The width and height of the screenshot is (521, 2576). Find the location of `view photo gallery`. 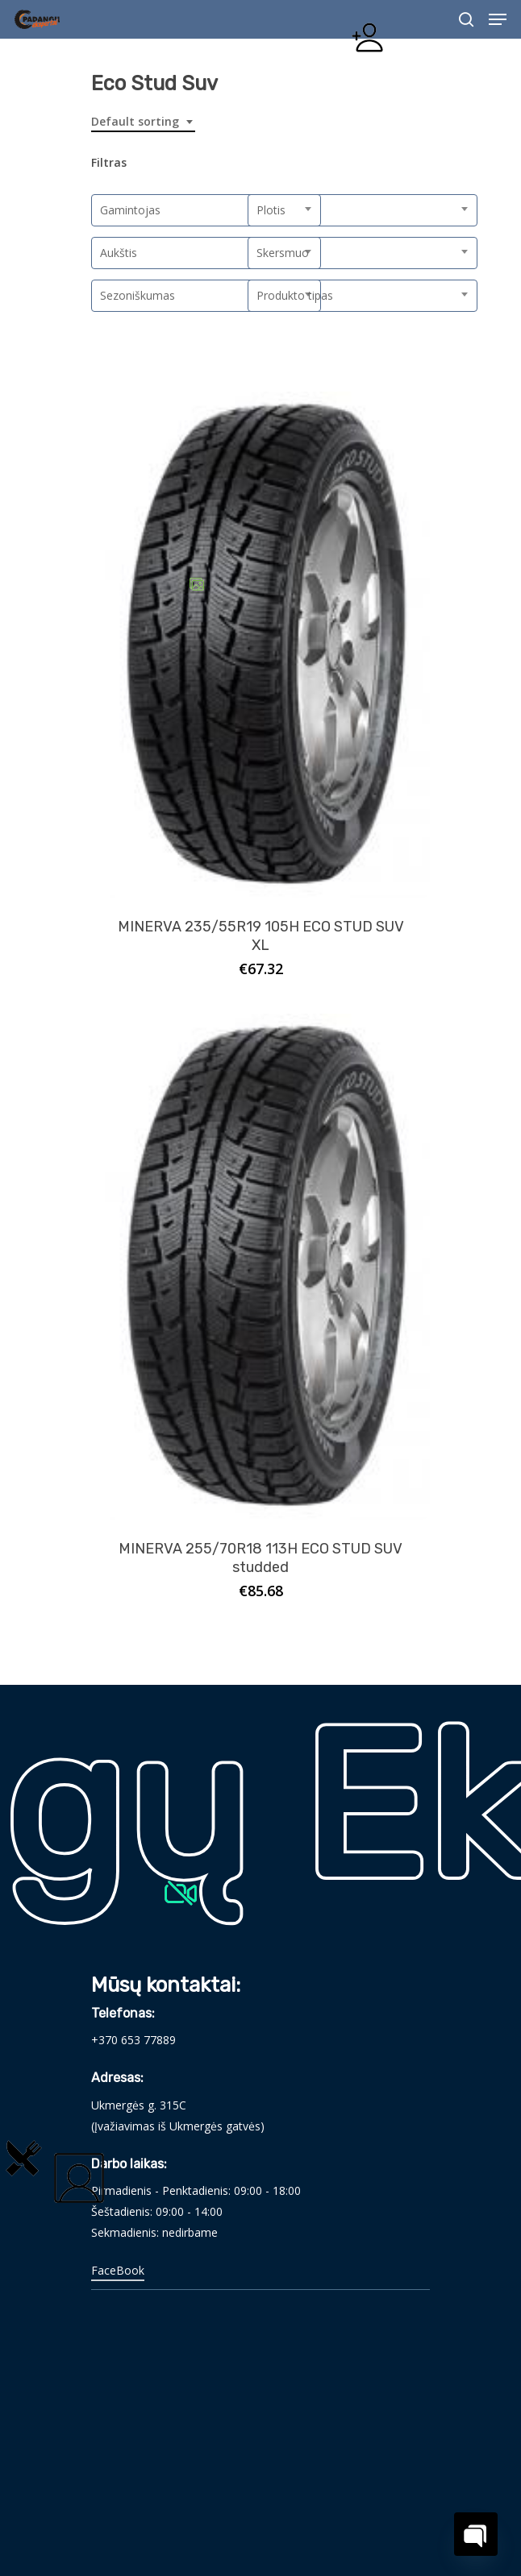

view photo gallery is located at coordinates (197, 584).